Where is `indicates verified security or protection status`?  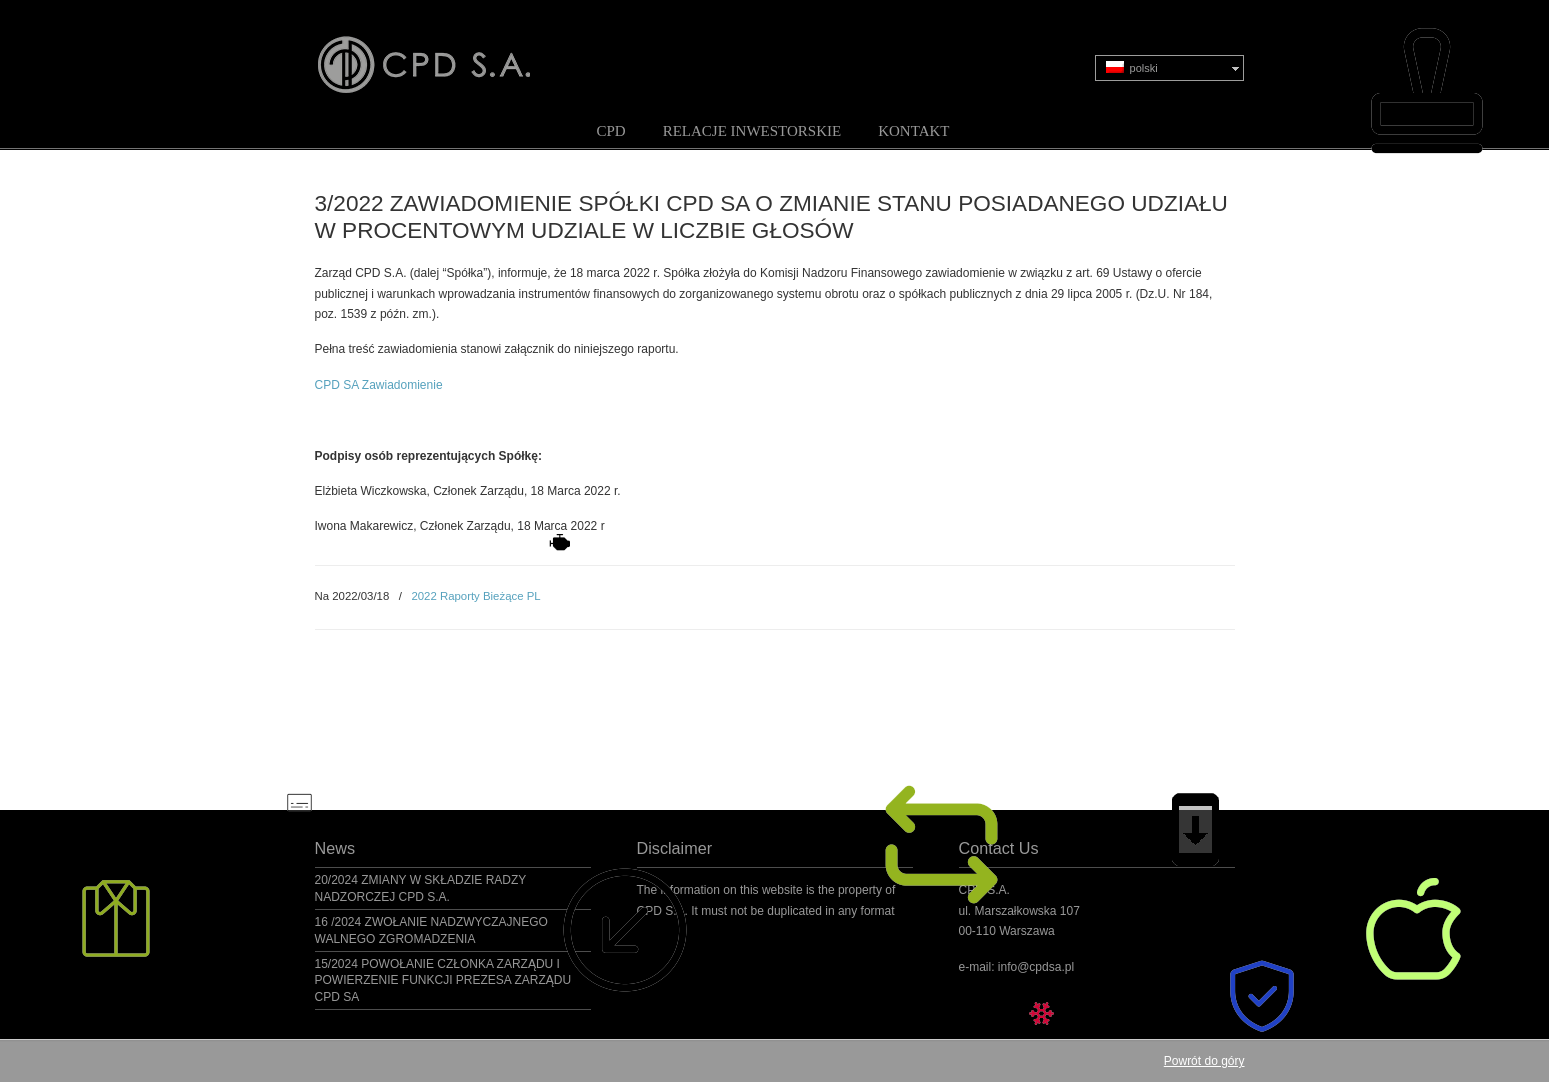 indicates verified security or protection status is located at coordinates (1262, 997).